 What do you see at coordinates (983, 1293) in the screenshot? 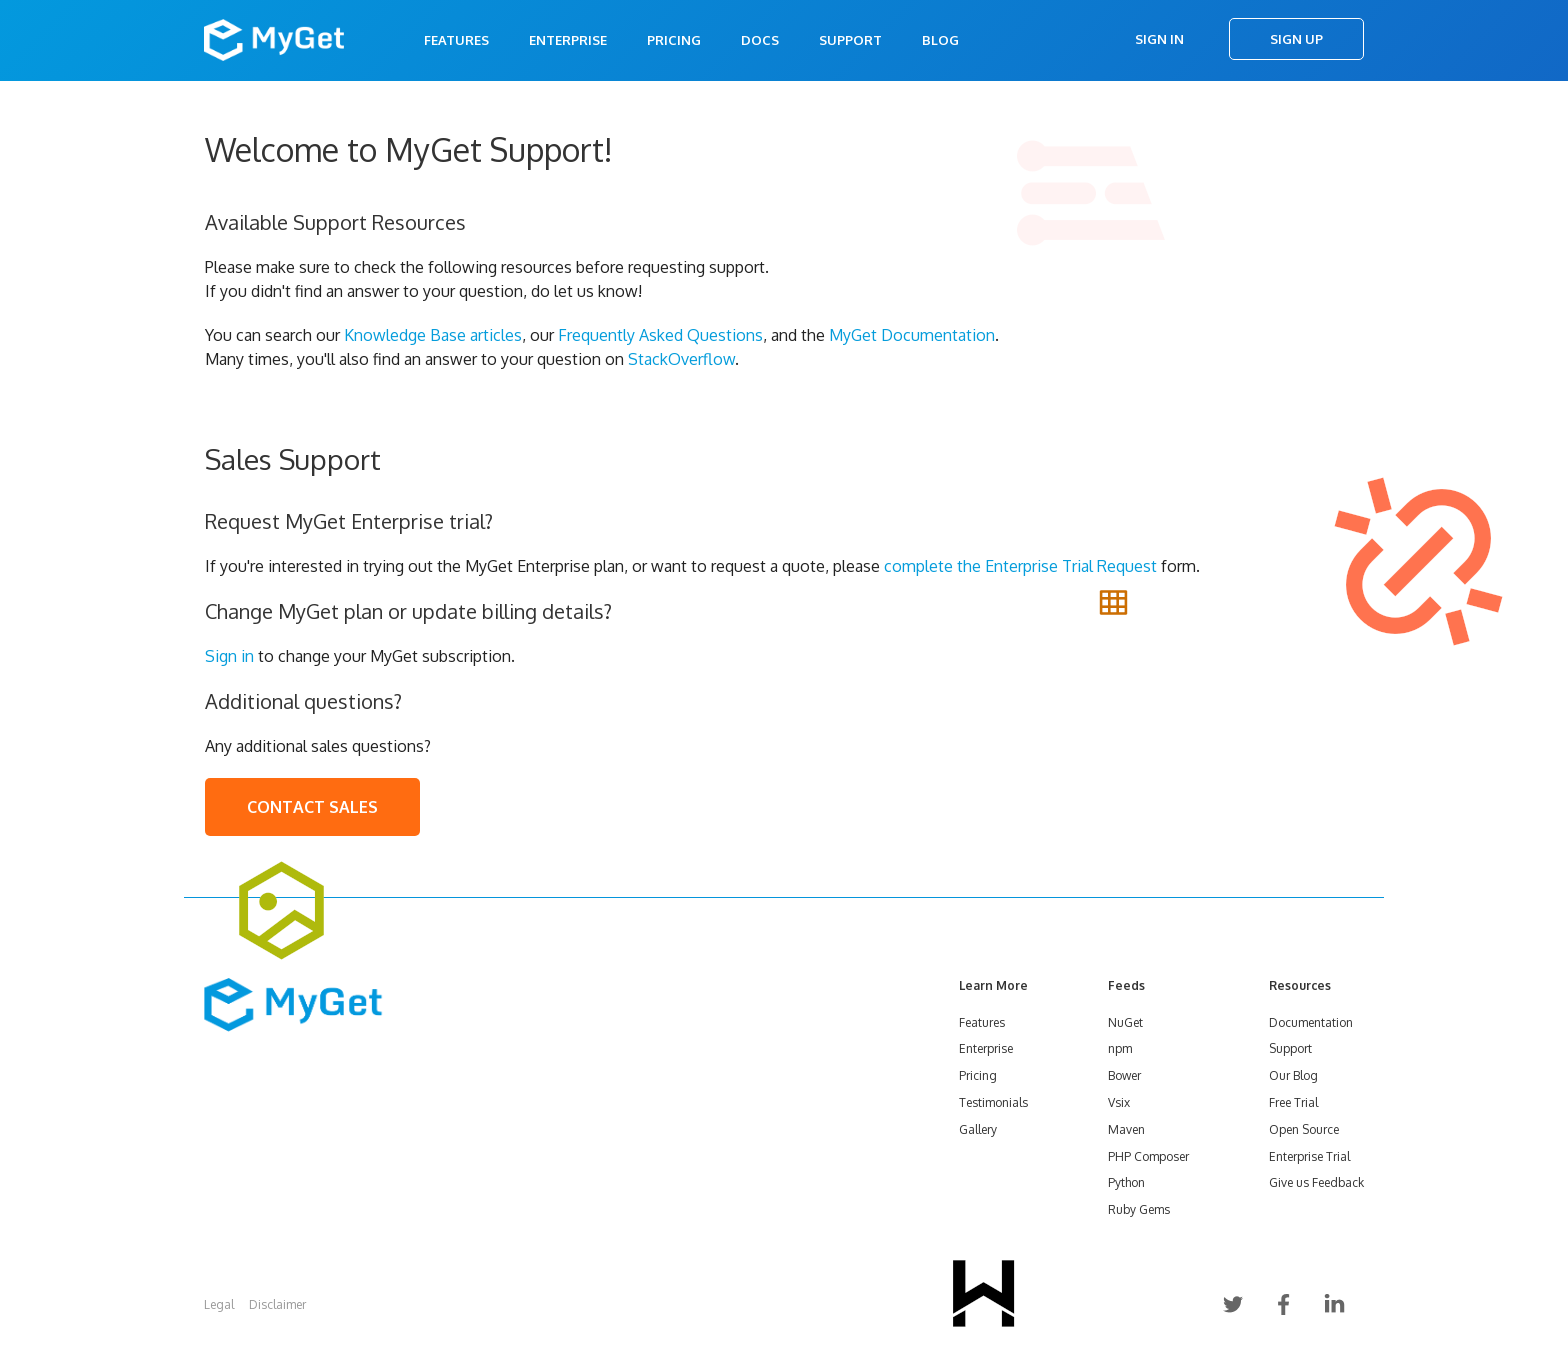
I see `wsh brand logo` at bounding box center [983, 1293].